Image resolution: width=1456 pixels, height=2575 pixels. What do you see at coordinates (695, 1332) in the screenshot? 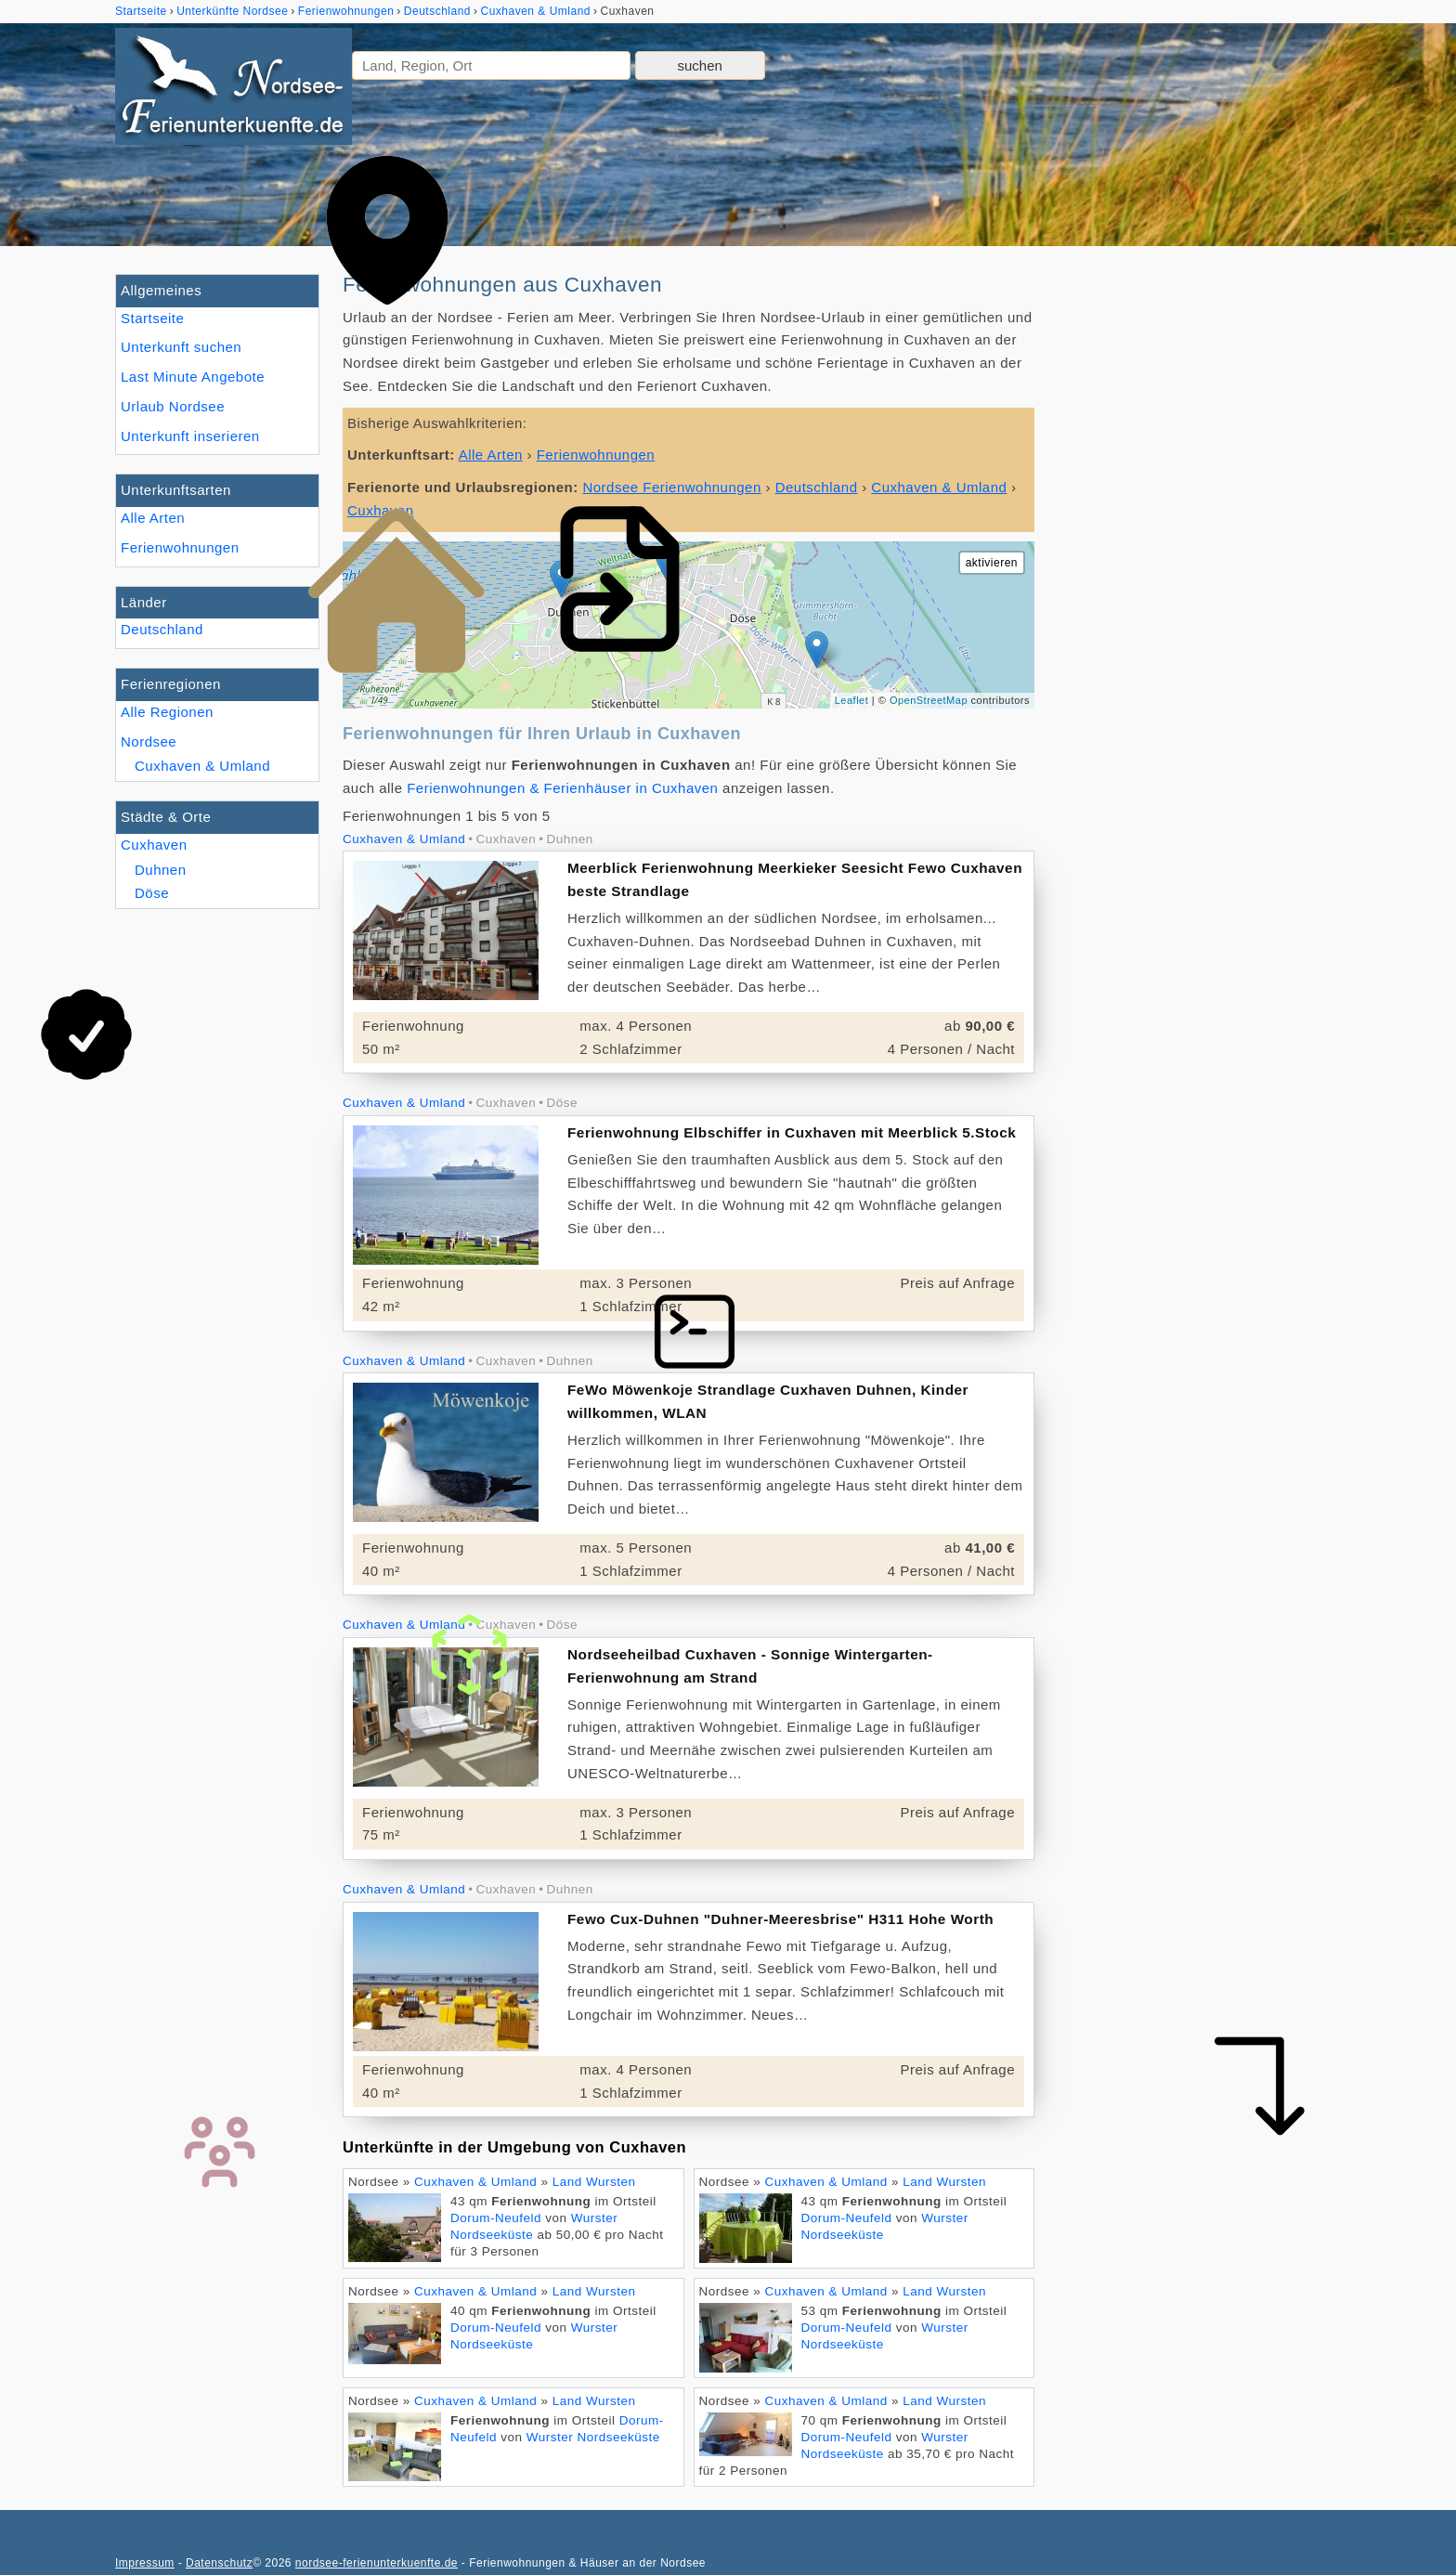
I see `open command line or terminal` at bounding box center [695, 1332].